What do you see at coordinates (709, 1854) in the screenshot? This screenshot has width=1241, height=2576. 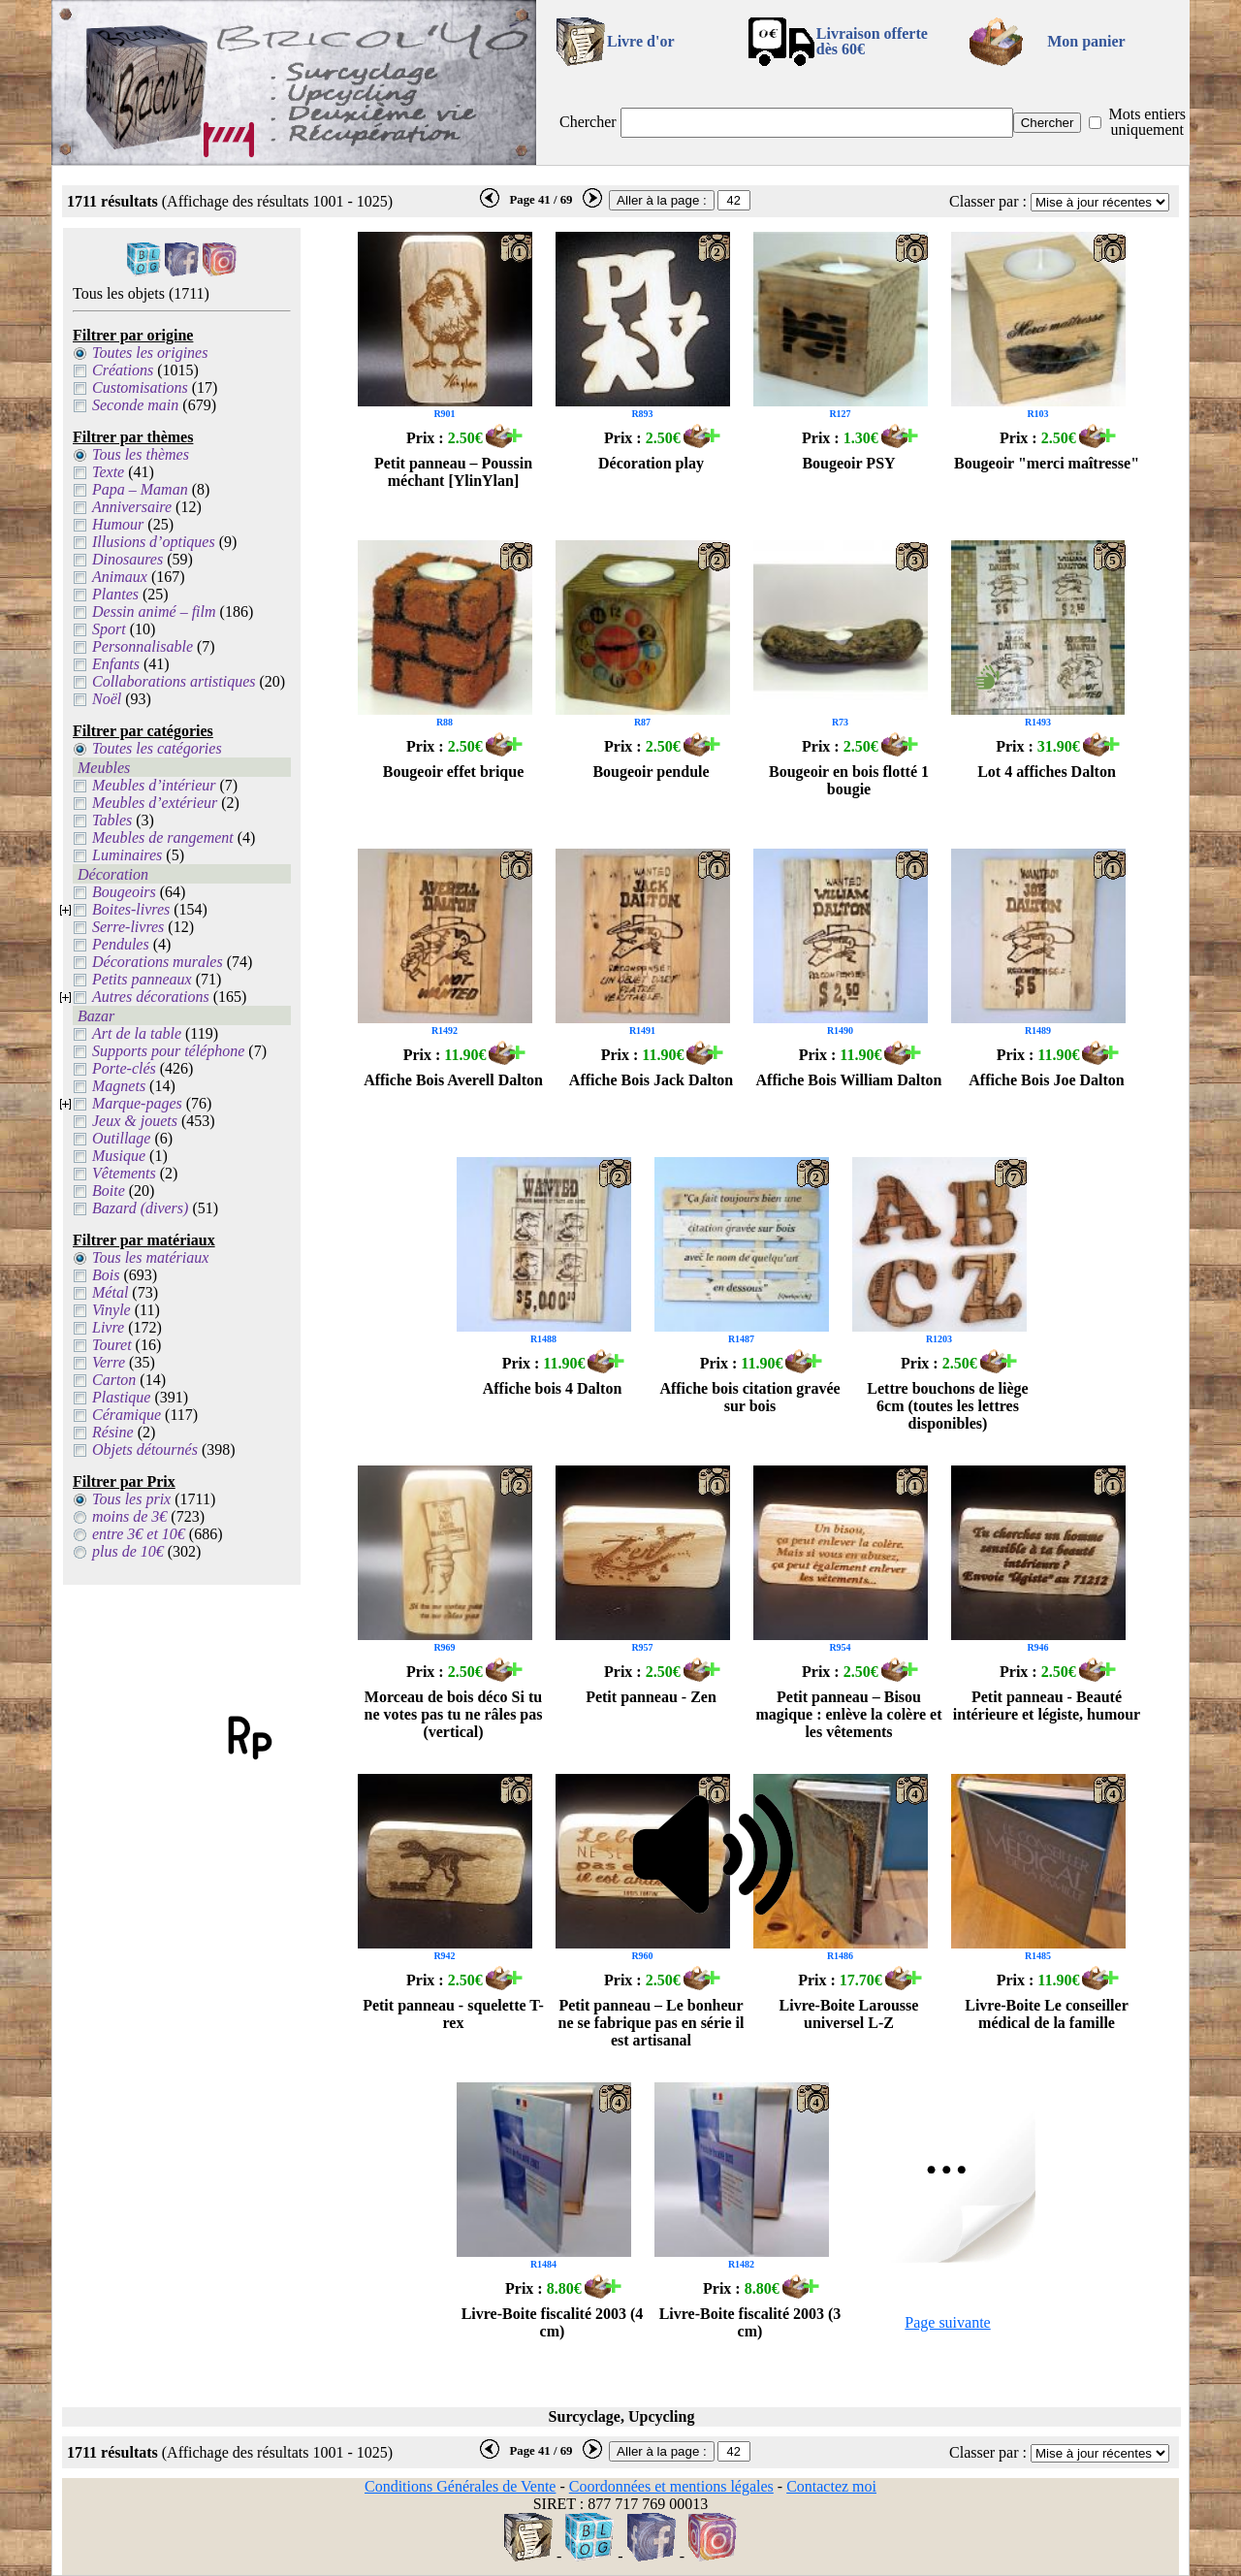 I see `increase audio volume` at bounding box center [709, 1854].